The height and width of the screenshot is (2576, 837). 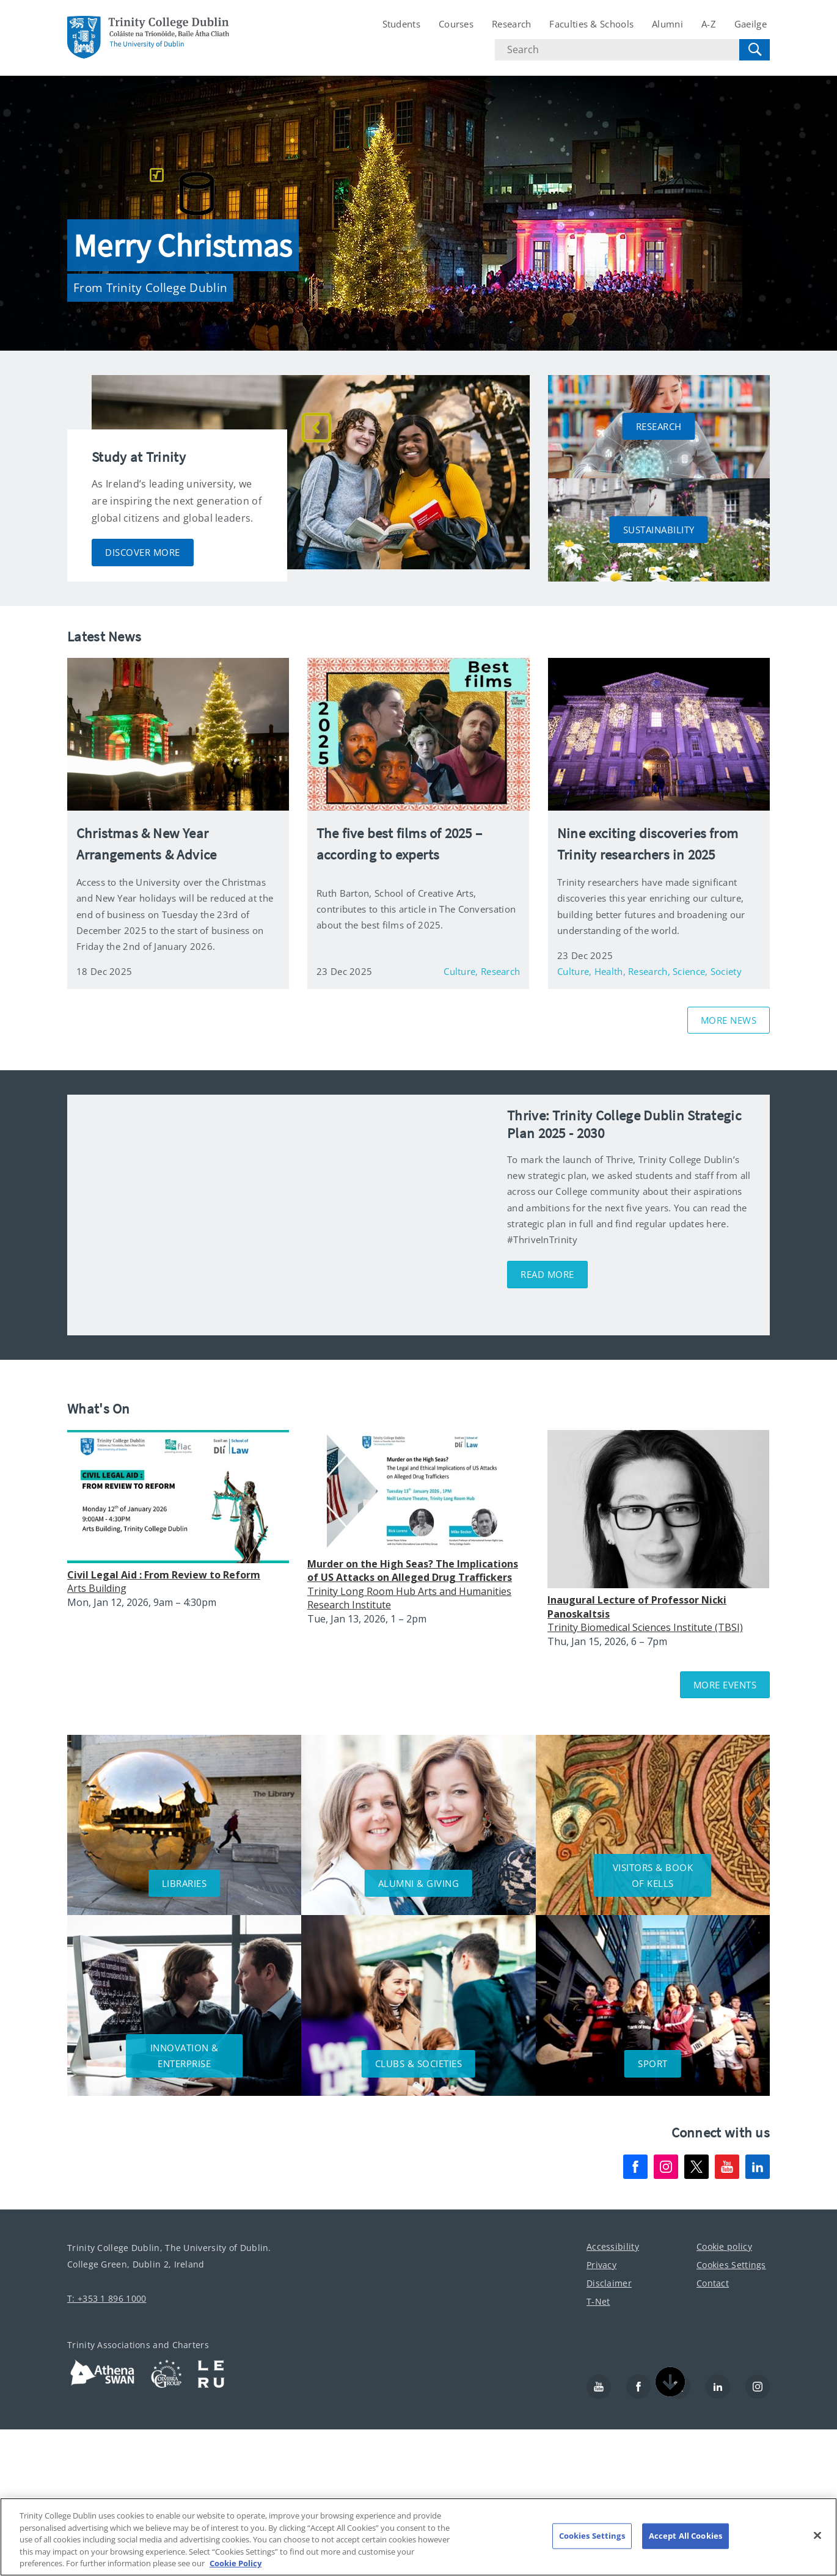 What do you see at coordinates (197, 194) in the screenshot?
I see `access database or storage` at bounding box center [197, 194].